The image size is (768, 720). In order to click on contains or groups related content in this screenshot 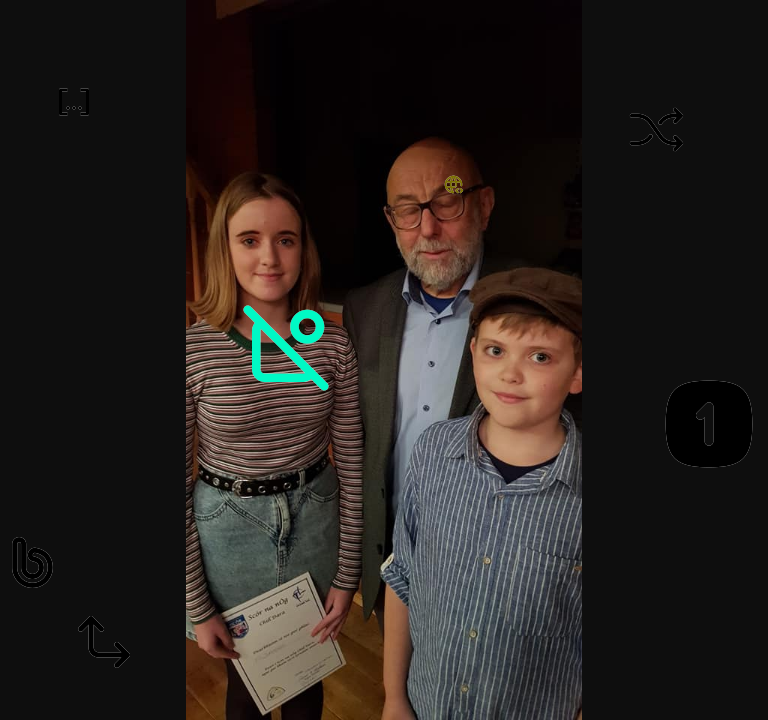, I will do `click(74, 102)`.